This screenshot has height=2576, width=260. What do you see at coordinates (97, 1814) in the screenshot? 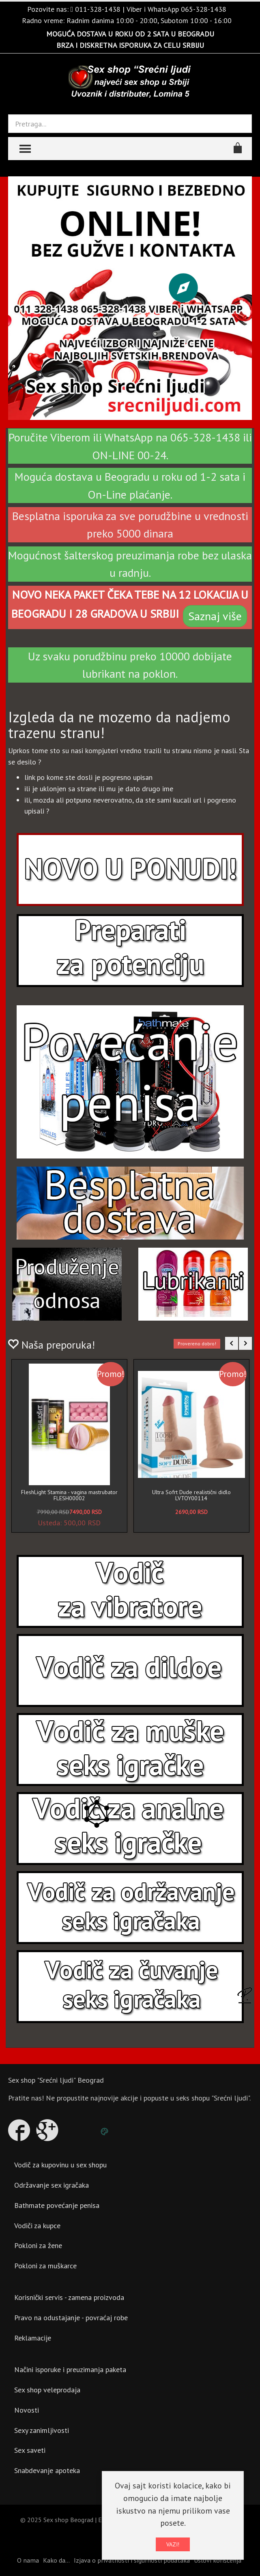
I see `graphql api or technology indicator` at bounding box center [97, 1814].